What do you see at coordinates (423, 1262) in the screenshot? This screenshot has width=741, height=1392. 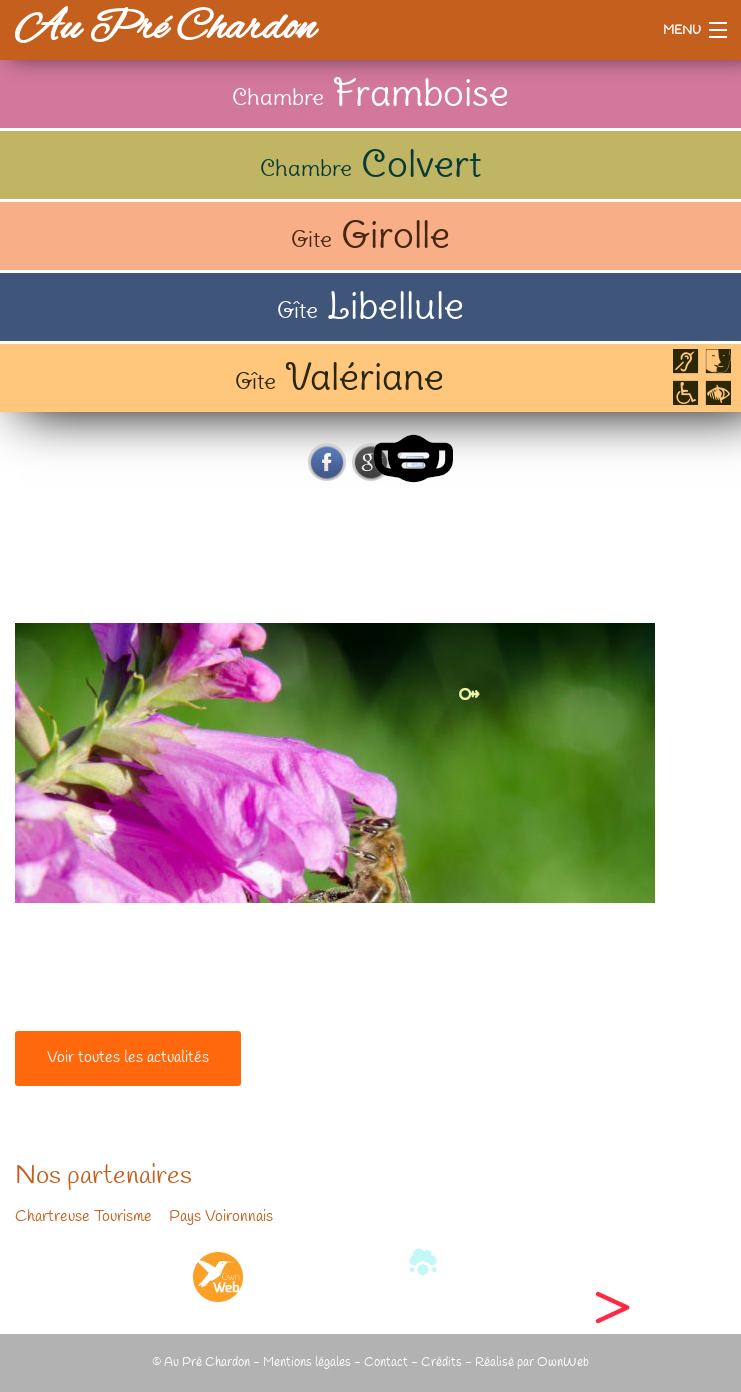 I see `indicates hail or severe weather conditions` at bounding box center [423, 1262].